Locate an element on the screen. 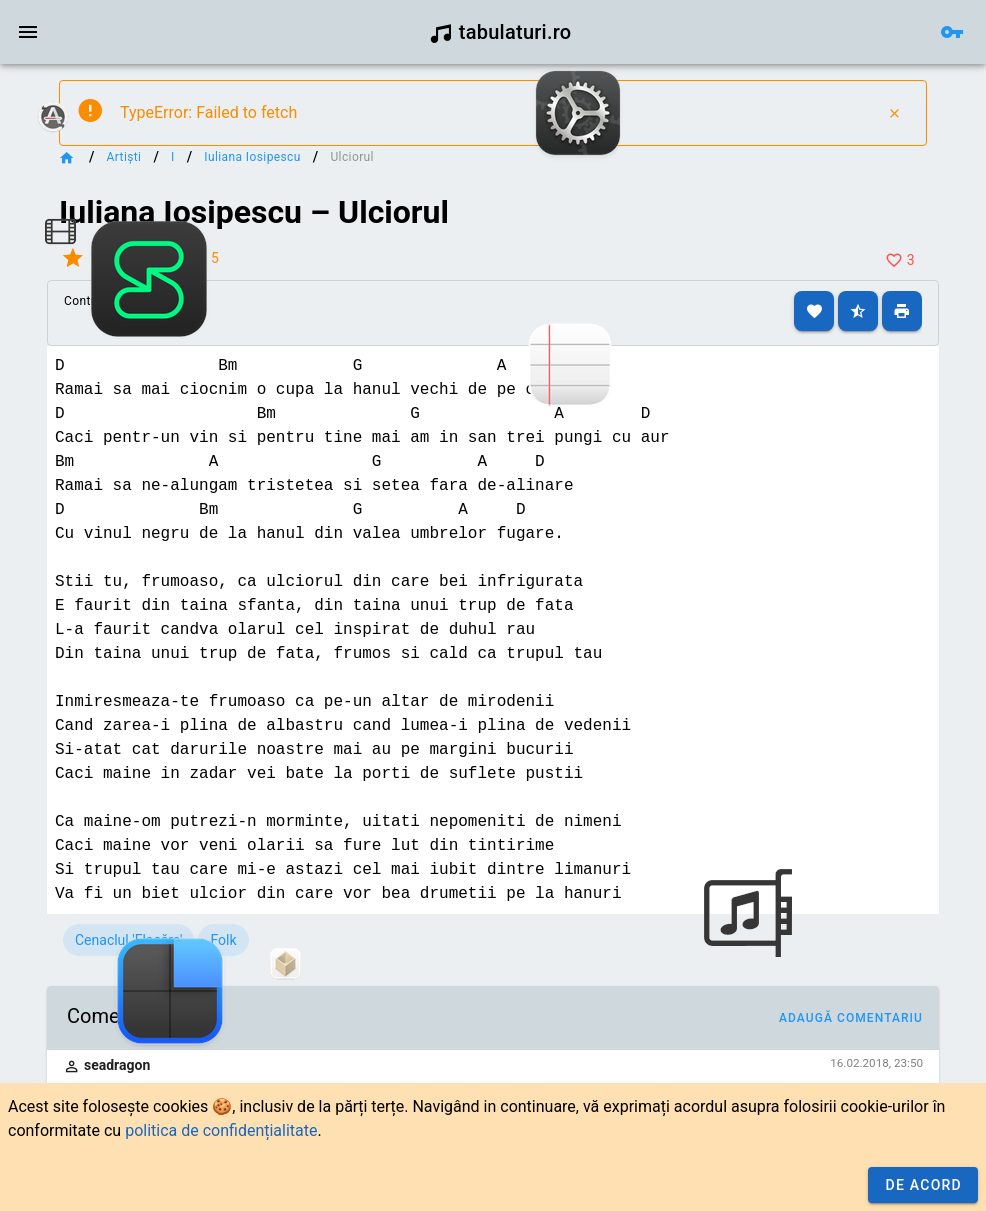 The width and height of the screenshot is (986, 1211). open flatpak software manager is located at coordinates (285, 963).